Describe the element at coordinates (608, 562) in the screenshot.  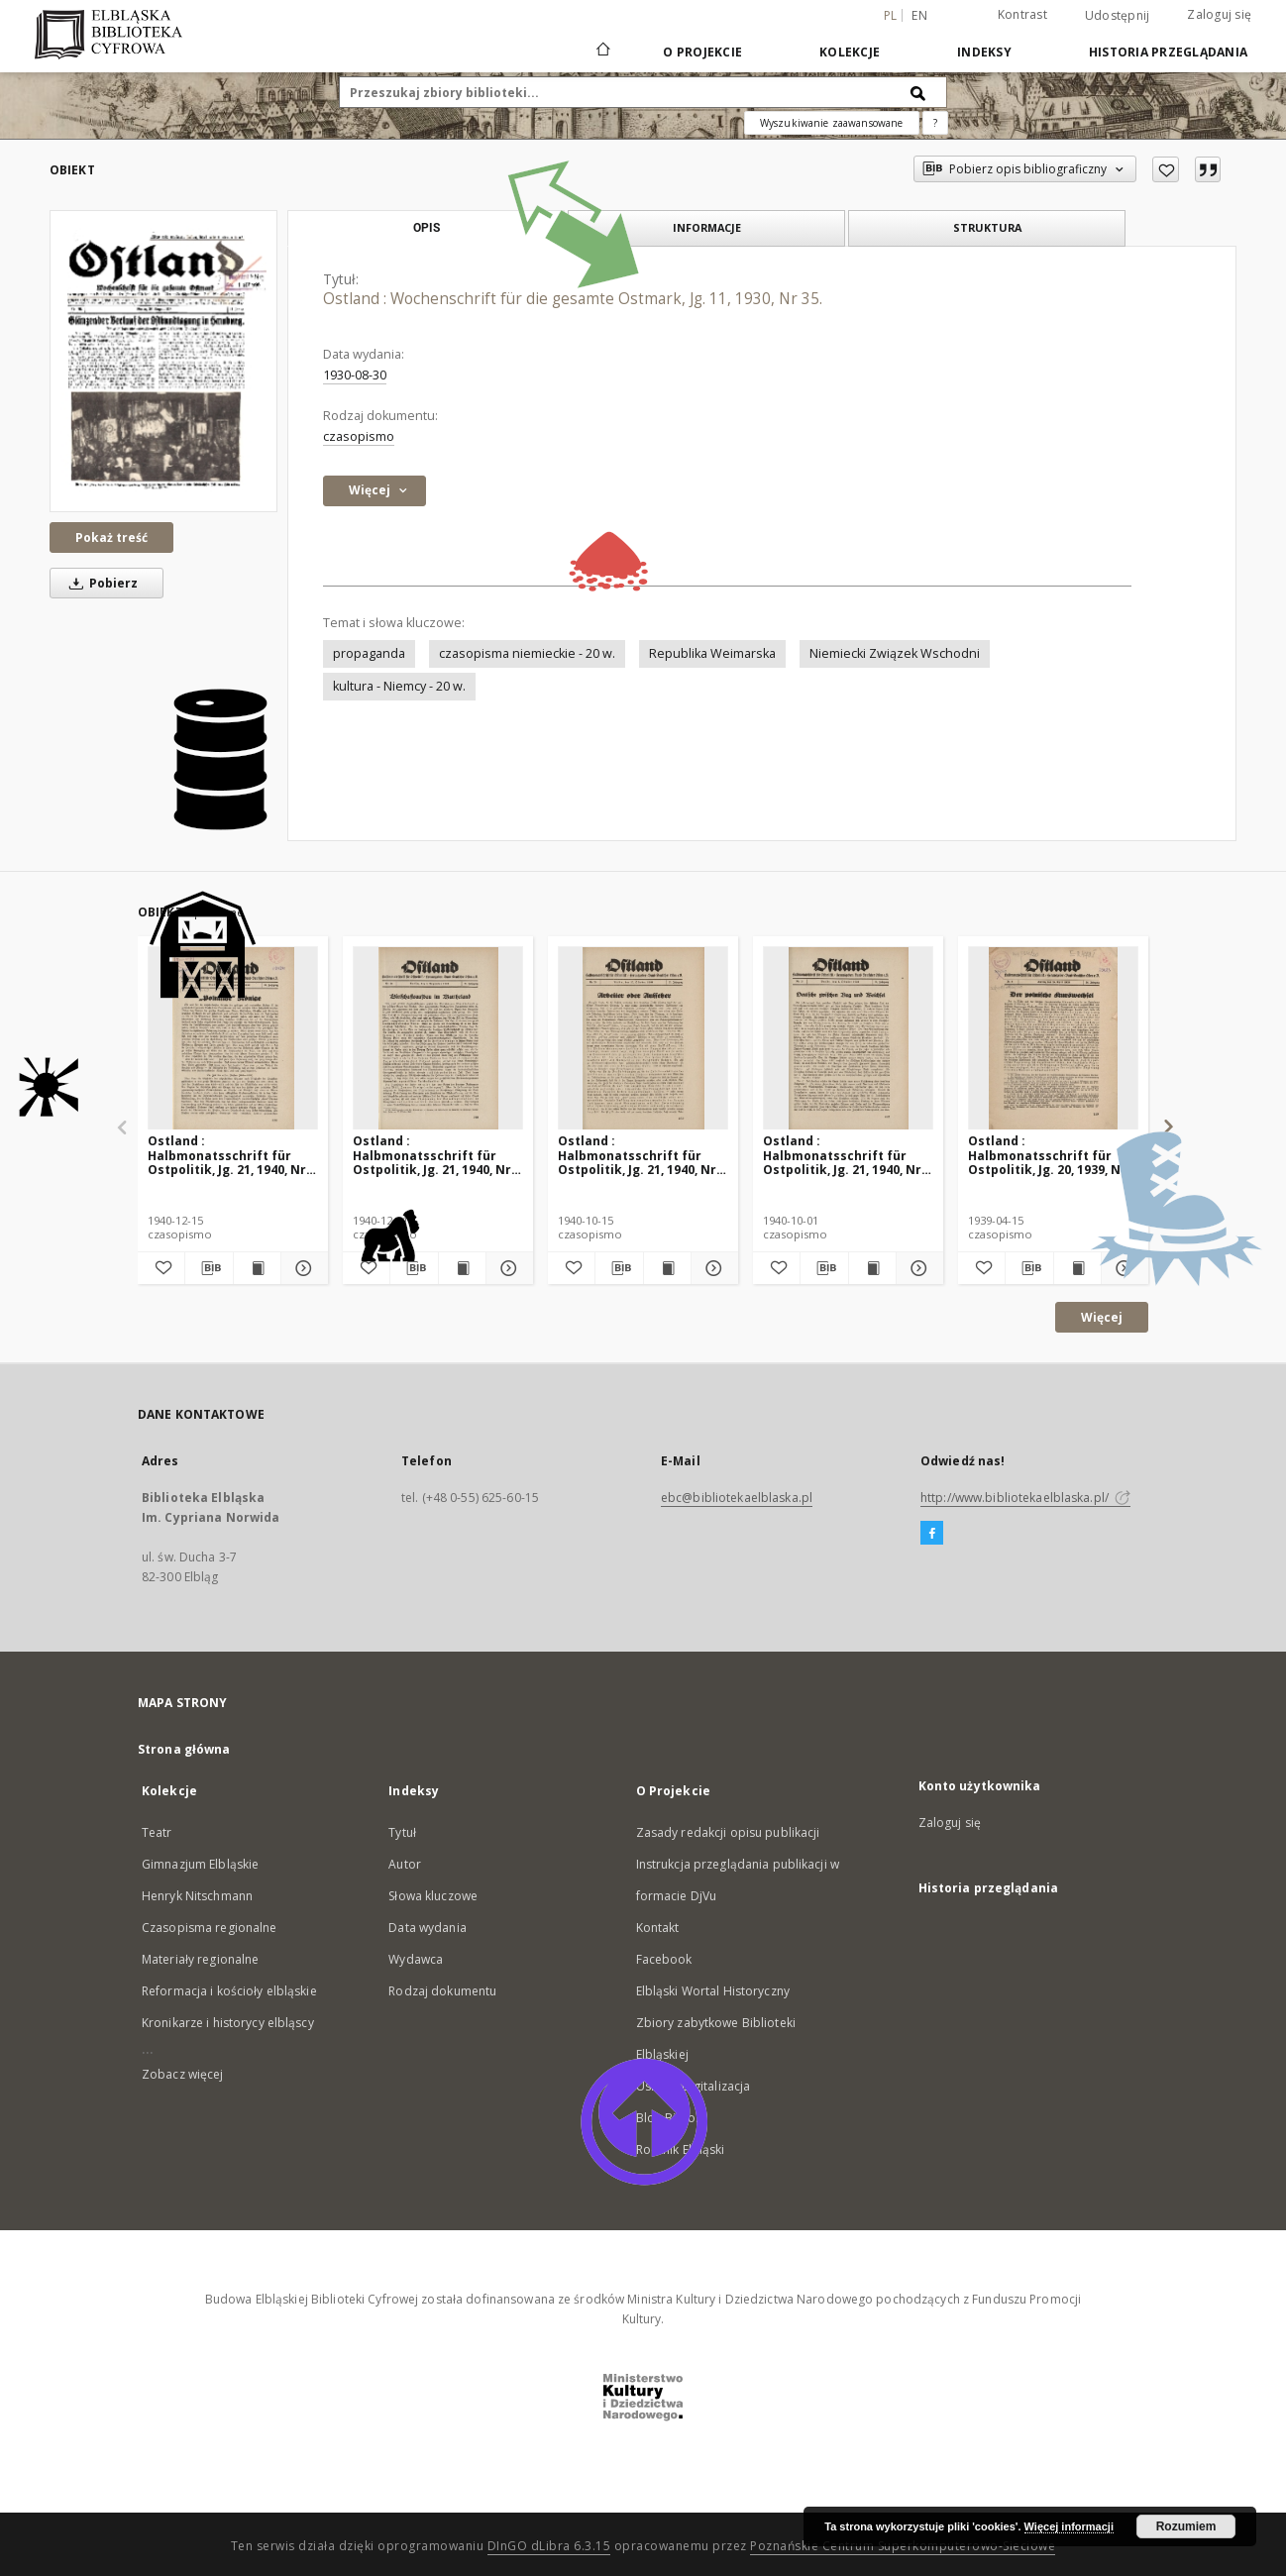
I see `indicates powder or granular material in inventory` at that location.